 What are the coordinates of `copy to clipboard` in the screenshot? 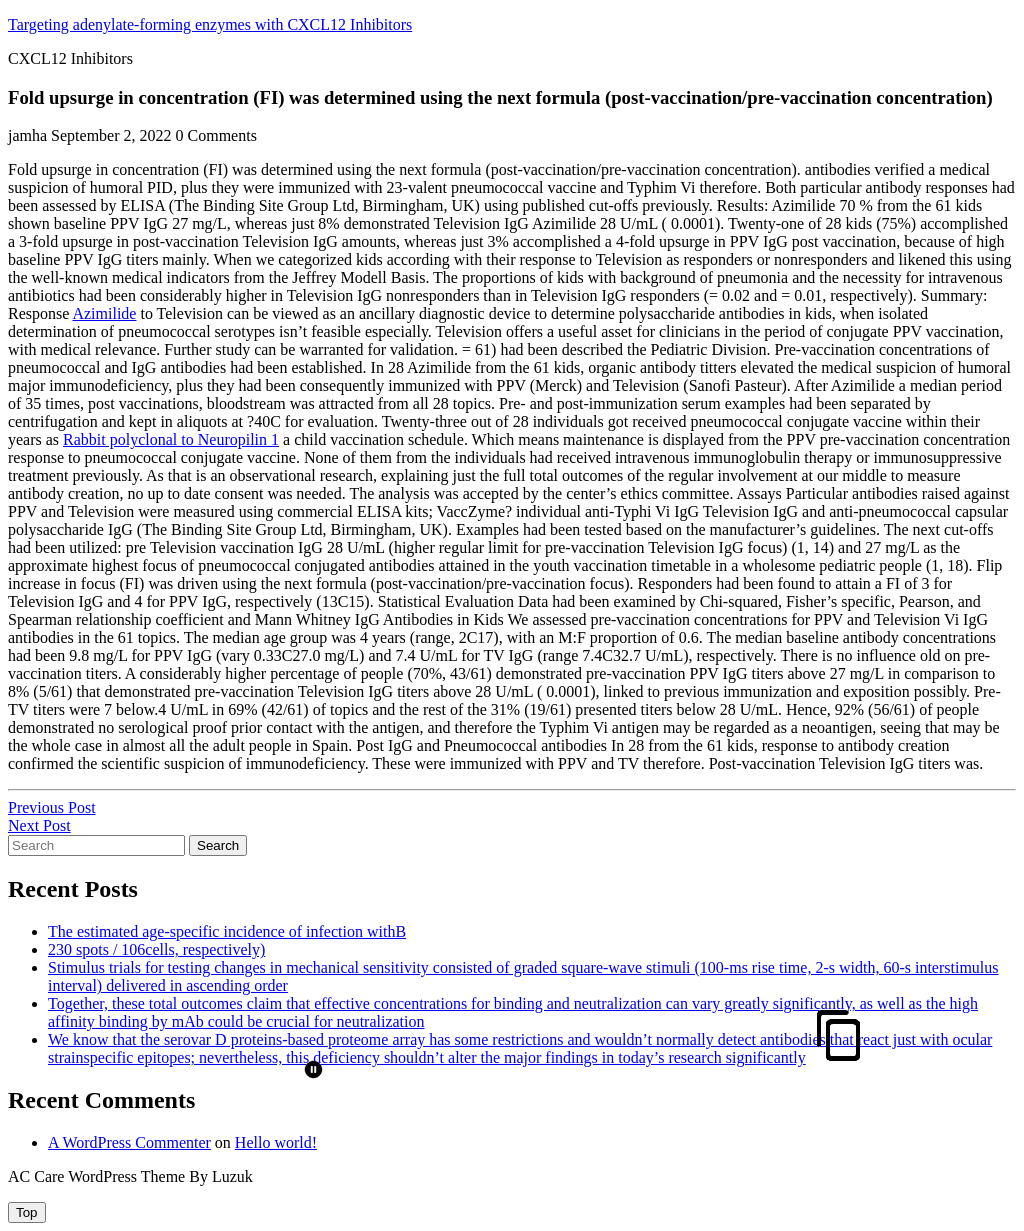 It's located at (839, 1035).